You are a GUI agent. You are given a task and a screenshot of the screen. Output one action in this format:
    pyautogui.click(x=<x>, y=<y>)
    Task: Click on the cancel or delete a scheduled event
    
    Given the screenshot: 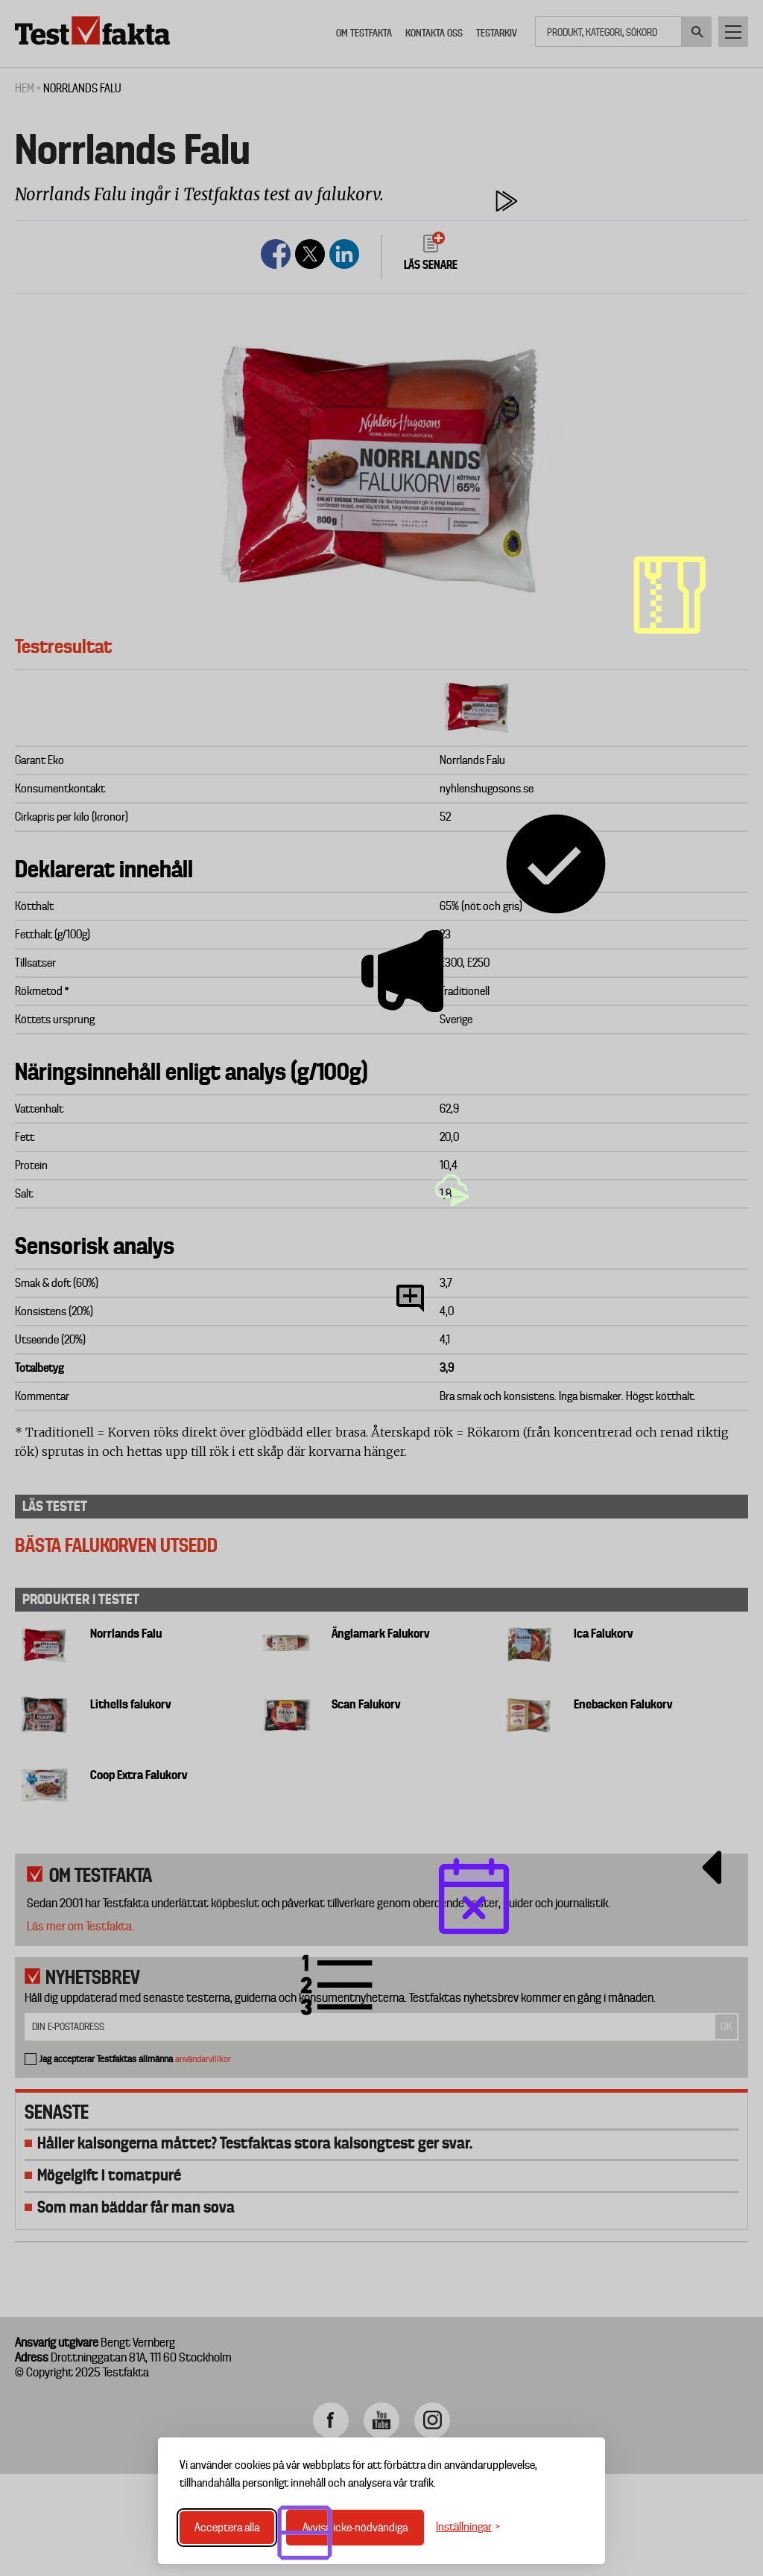 What is the action you would take?
    pyautogui.click(x=474, y=1899)
    